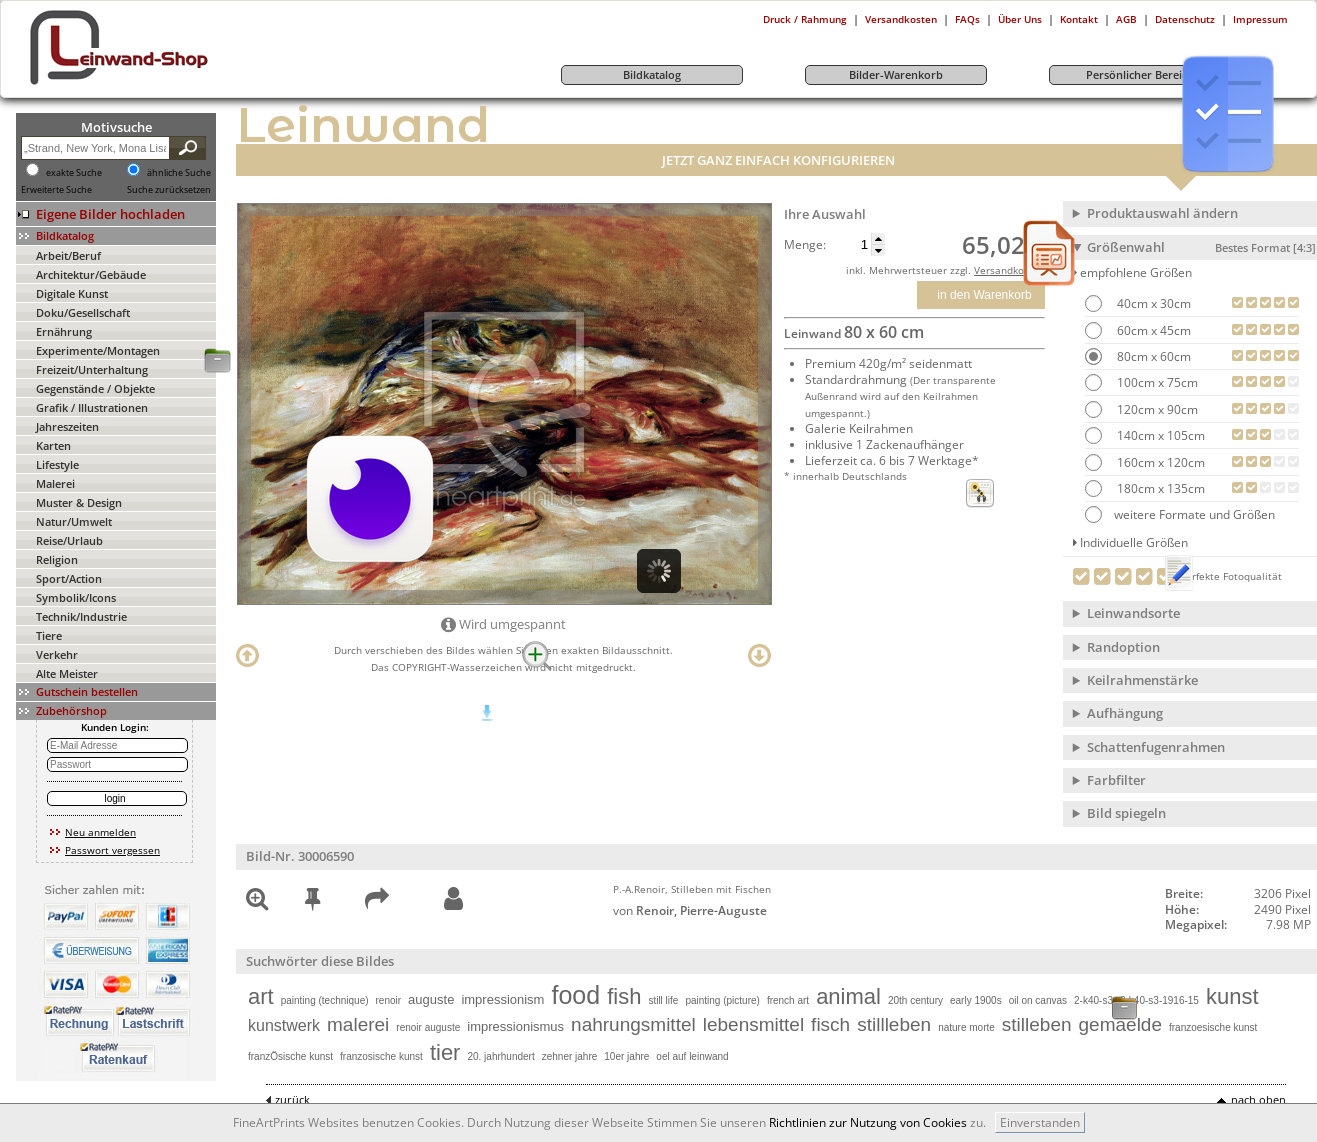  Describe the element at coordinates (537, 656) in the screenshot. I see `zoom in on the current view` at that location.